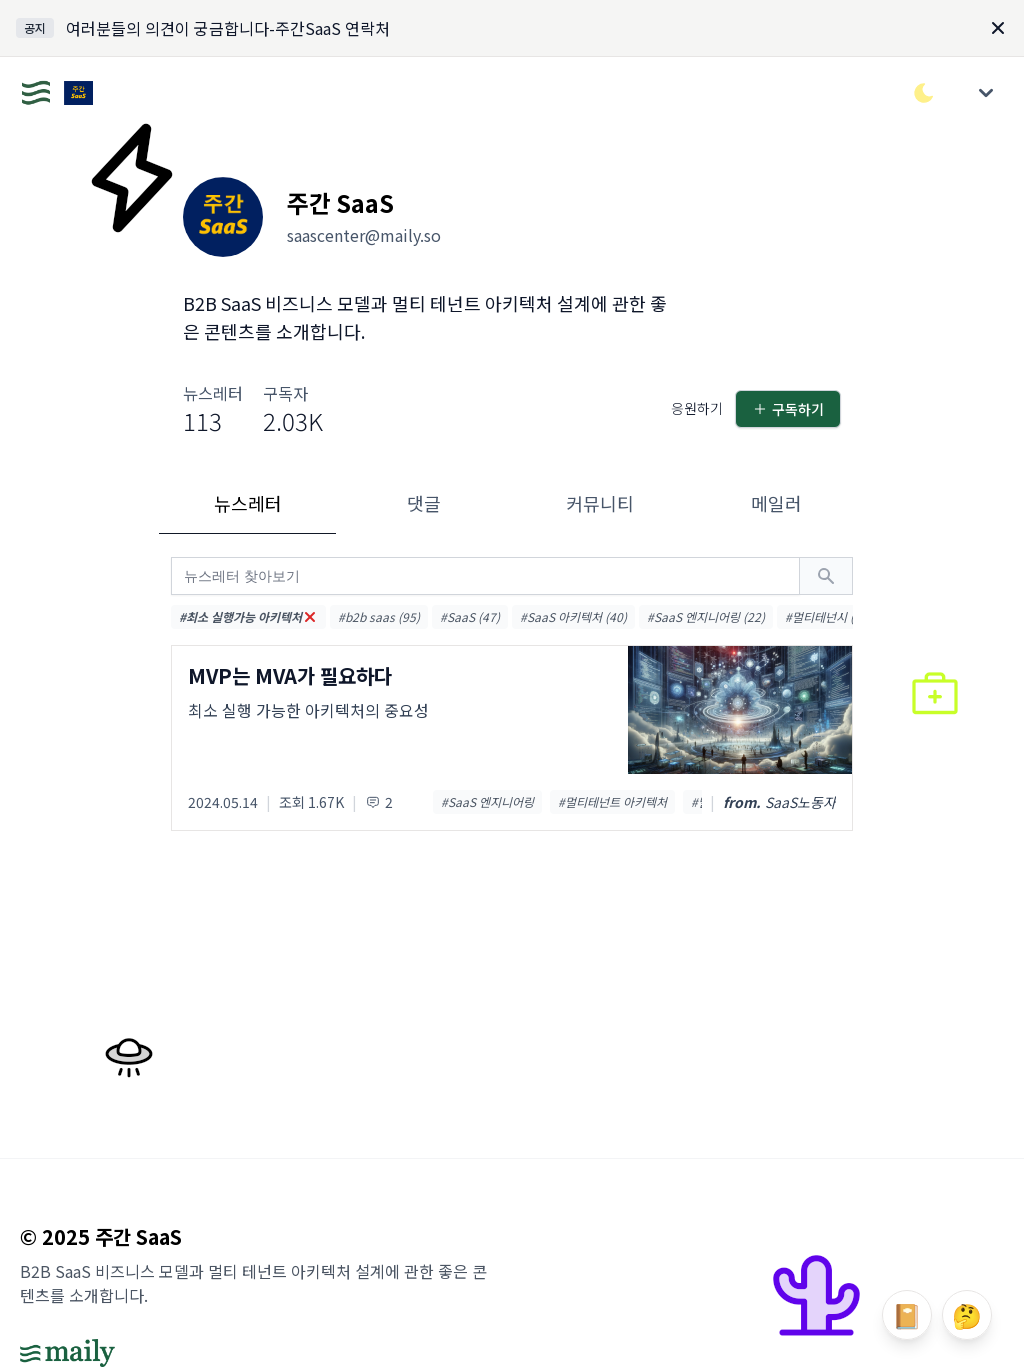  What do you see at coordinates (935, 695) in the screenshot?
I see `access health or medical resources` at bounding box center [935, 695].